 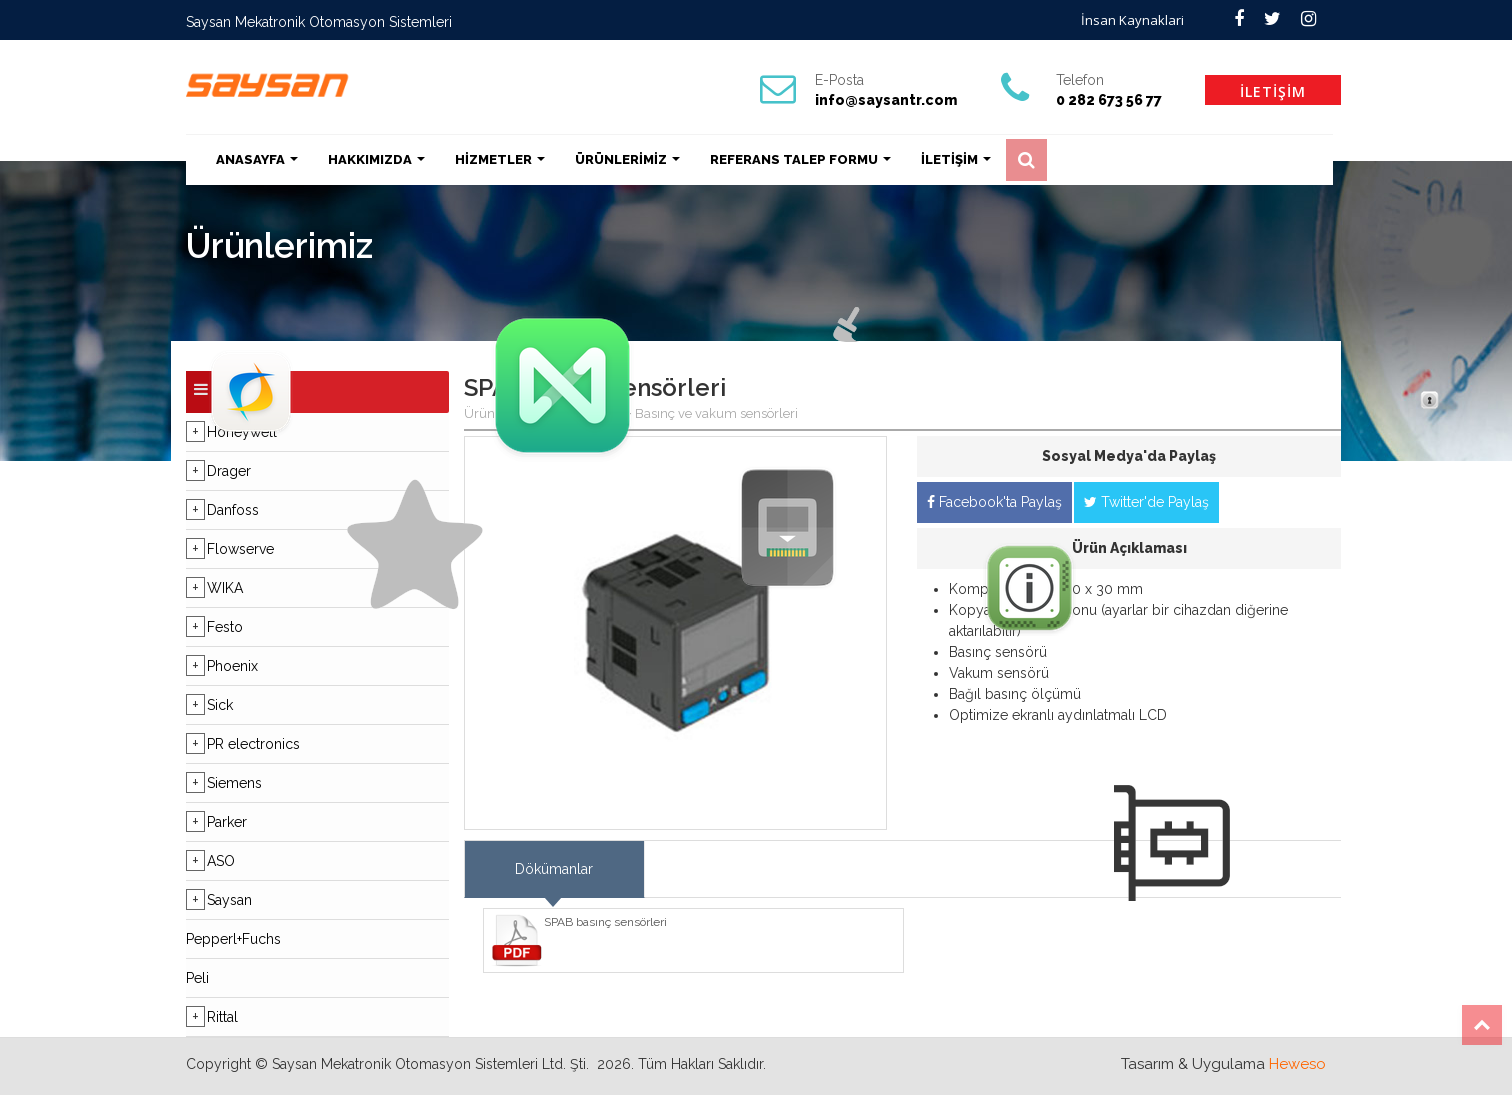 What do you see at coordinates (787, 527) in the screenshot?
I see `game boy advance ROM file` at bounding box center [787, 527].